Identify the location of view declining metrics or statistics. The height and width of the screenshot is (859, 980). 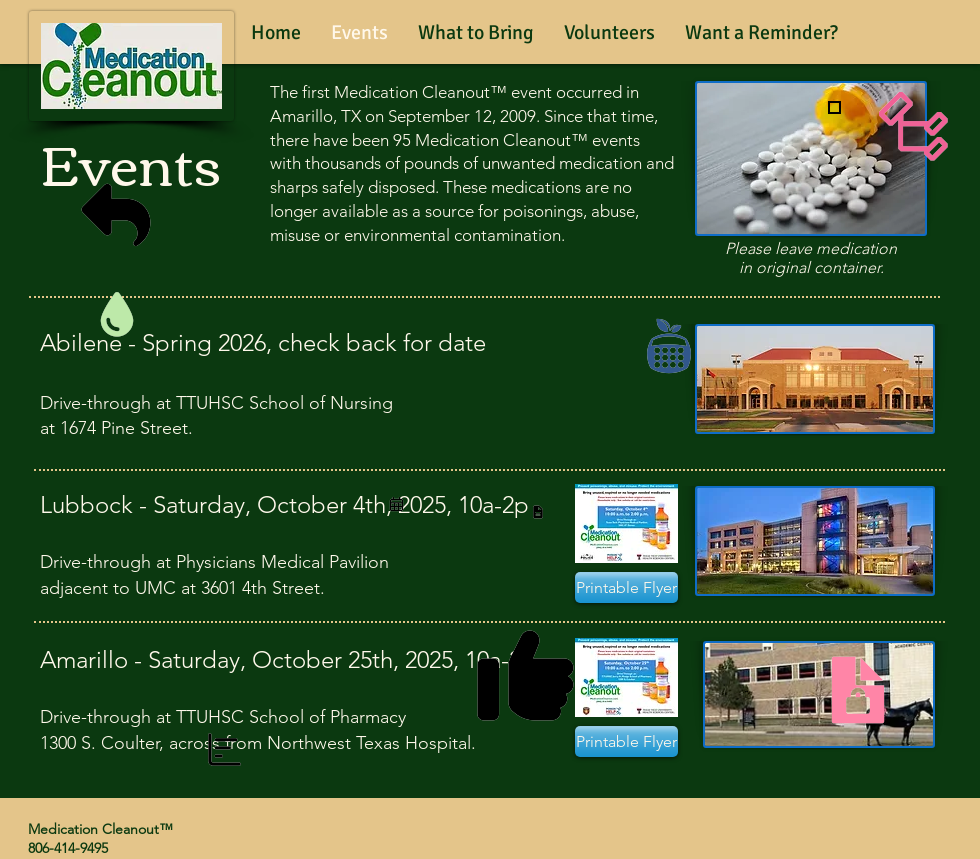
(224, 749).